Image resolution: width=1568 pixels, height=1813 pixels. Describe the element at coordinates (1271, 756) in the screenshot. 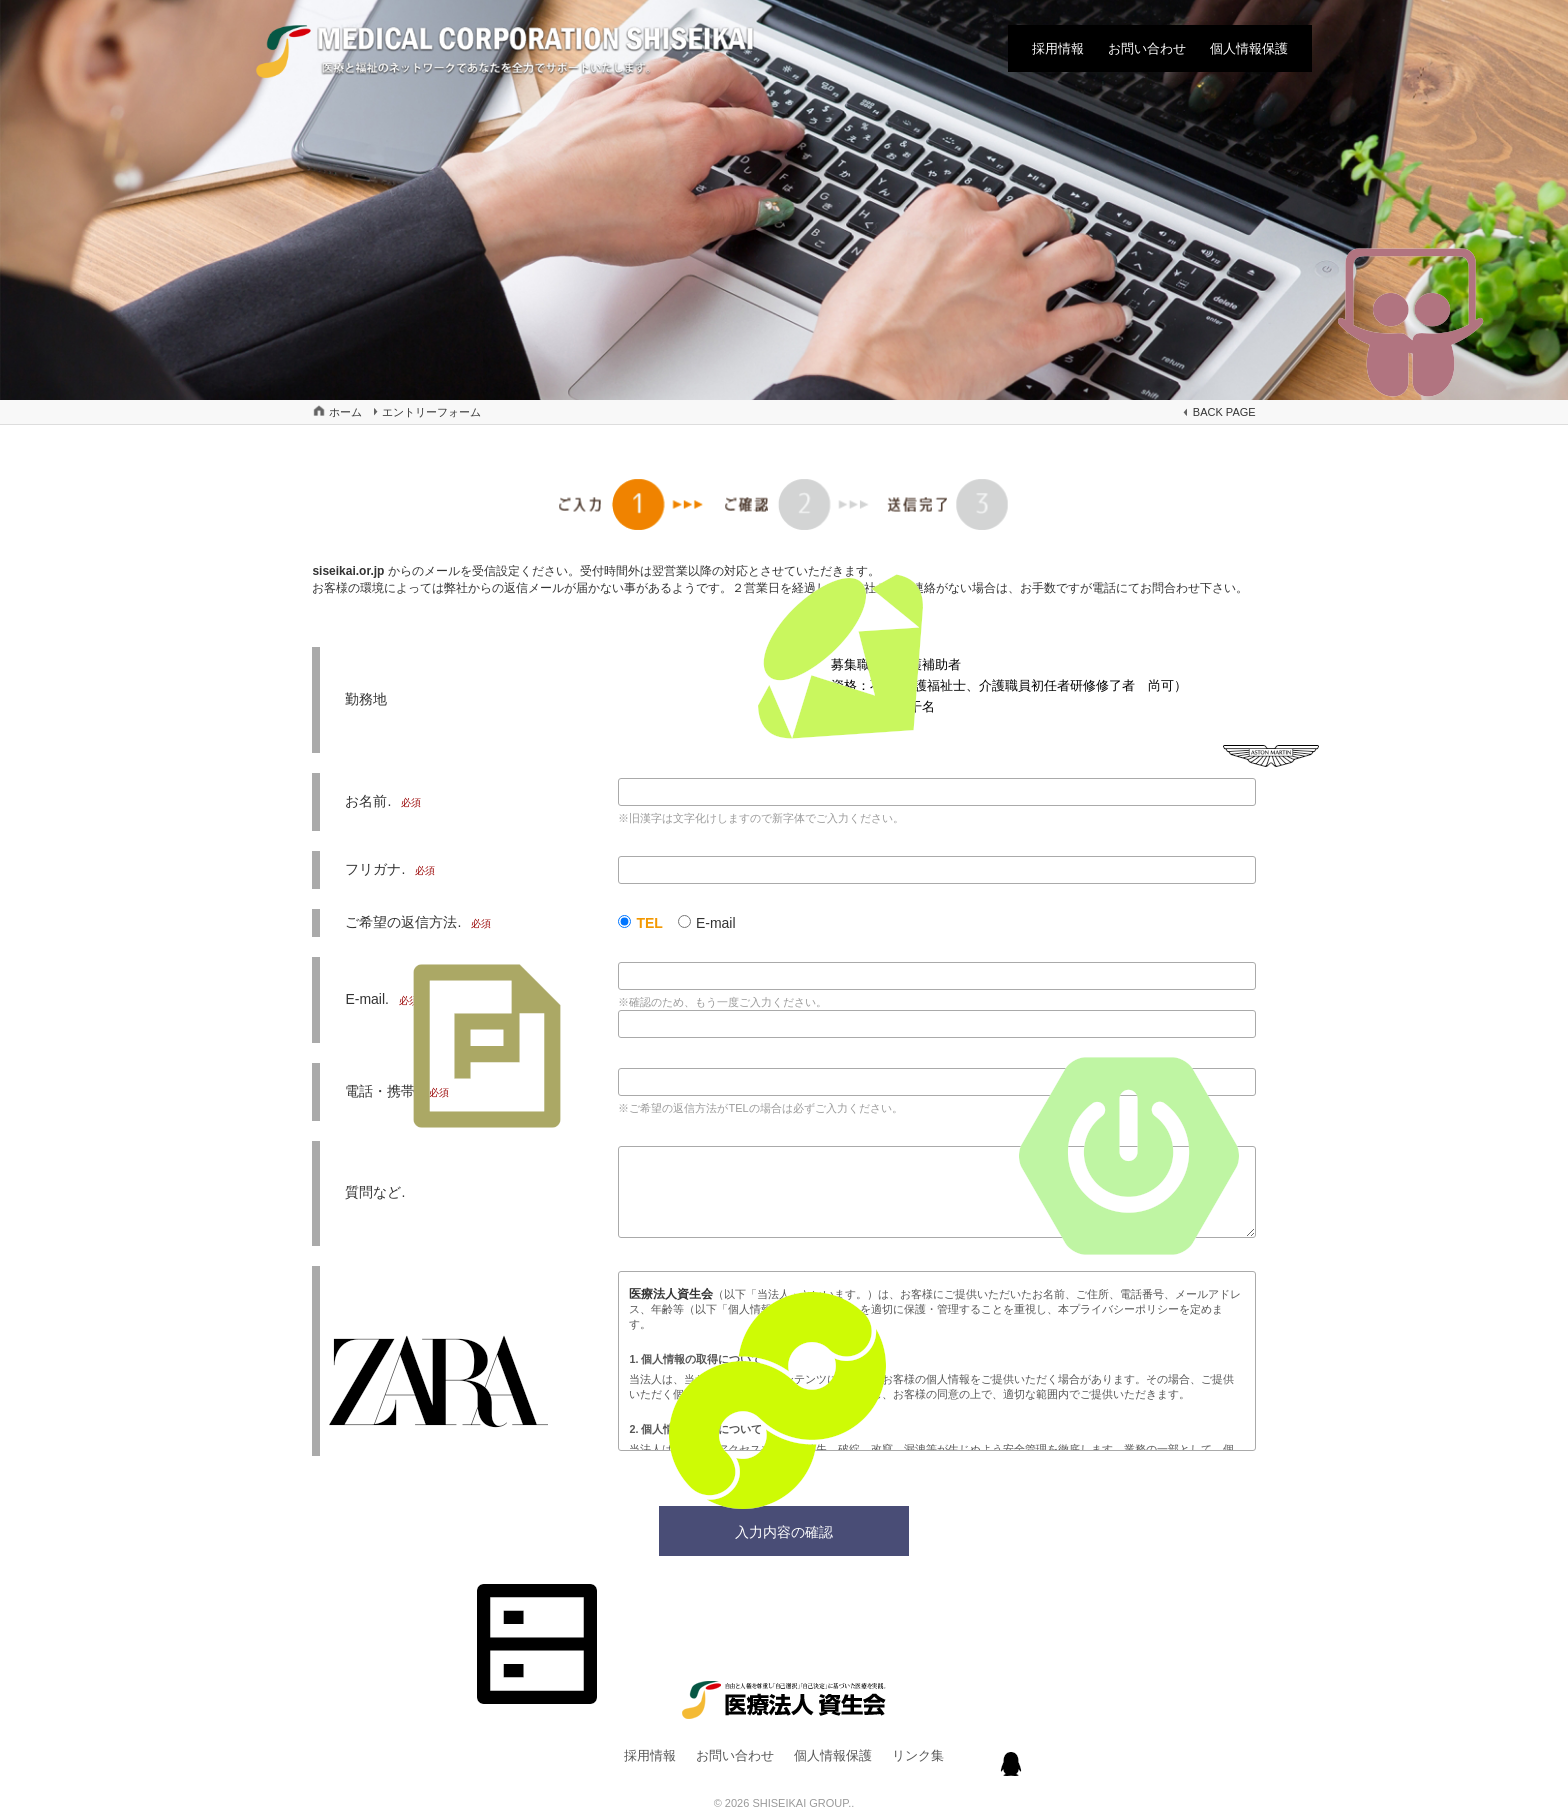

I see `Aston Martin brand logo` at that location.